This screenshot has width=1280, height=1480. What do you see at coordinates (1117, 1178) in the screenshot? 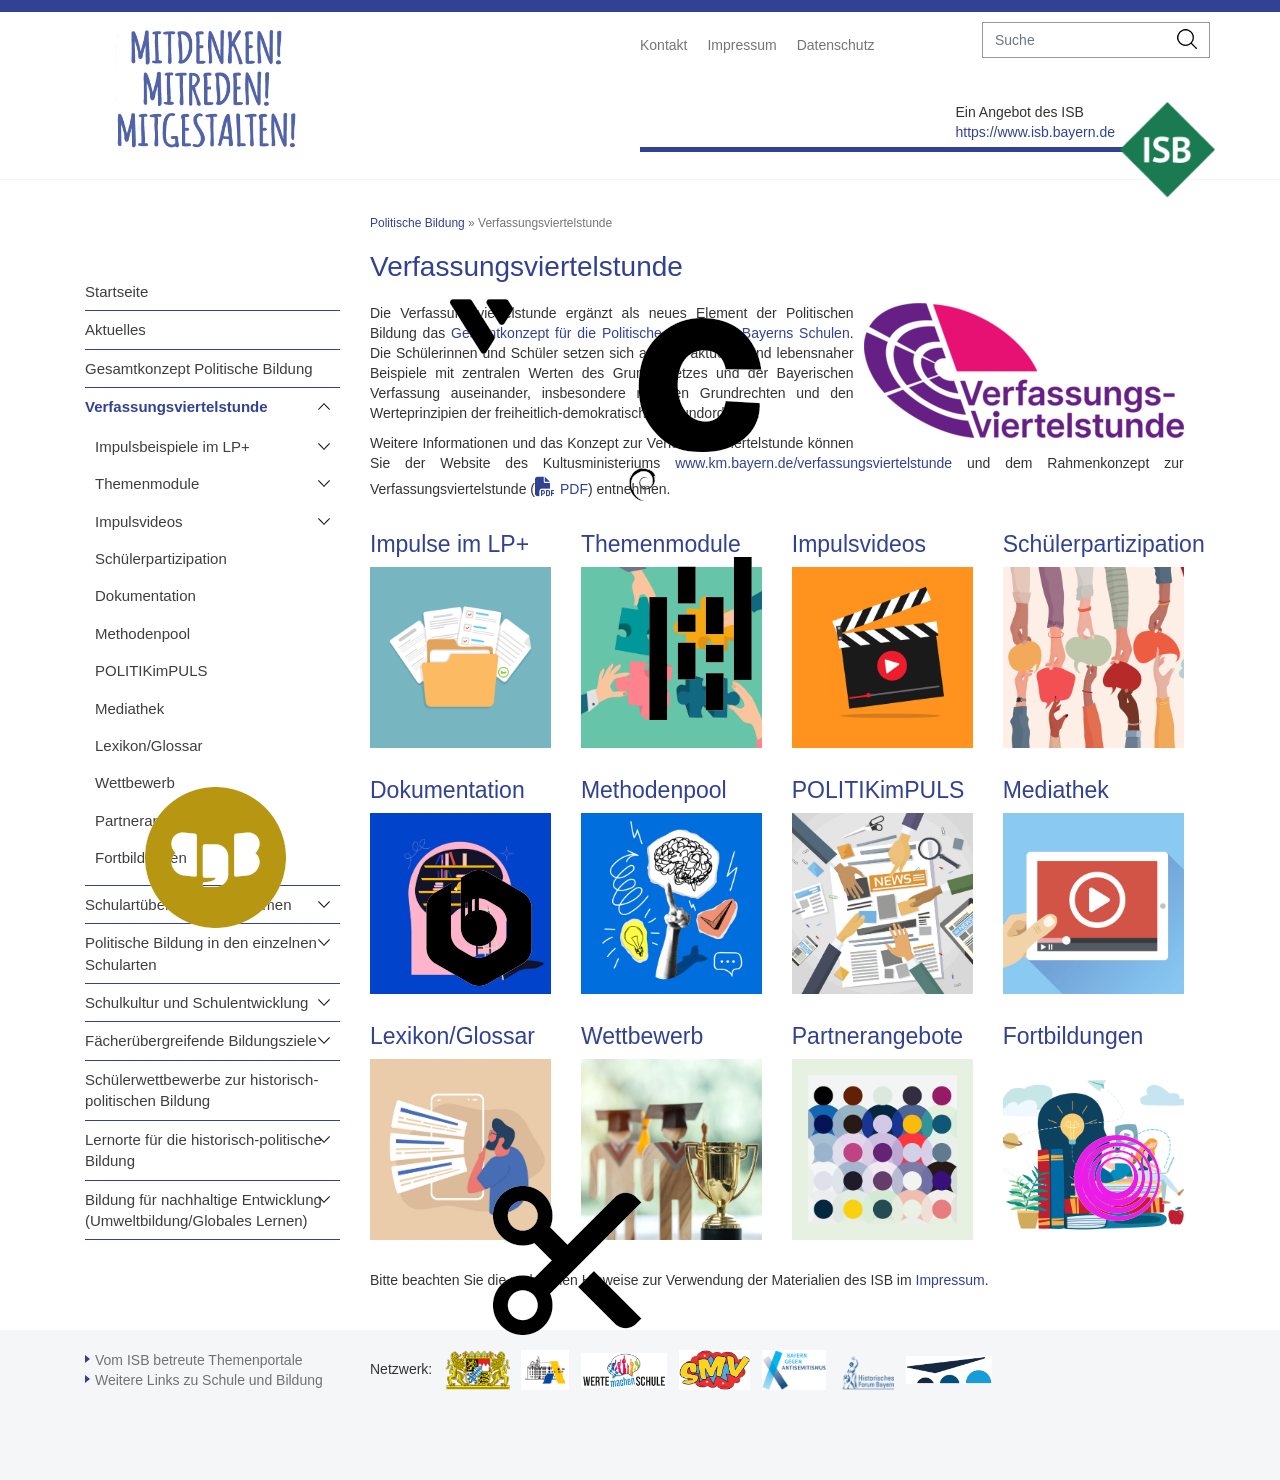
I see `open the Loop app` at bounding box center [1117, 1178].